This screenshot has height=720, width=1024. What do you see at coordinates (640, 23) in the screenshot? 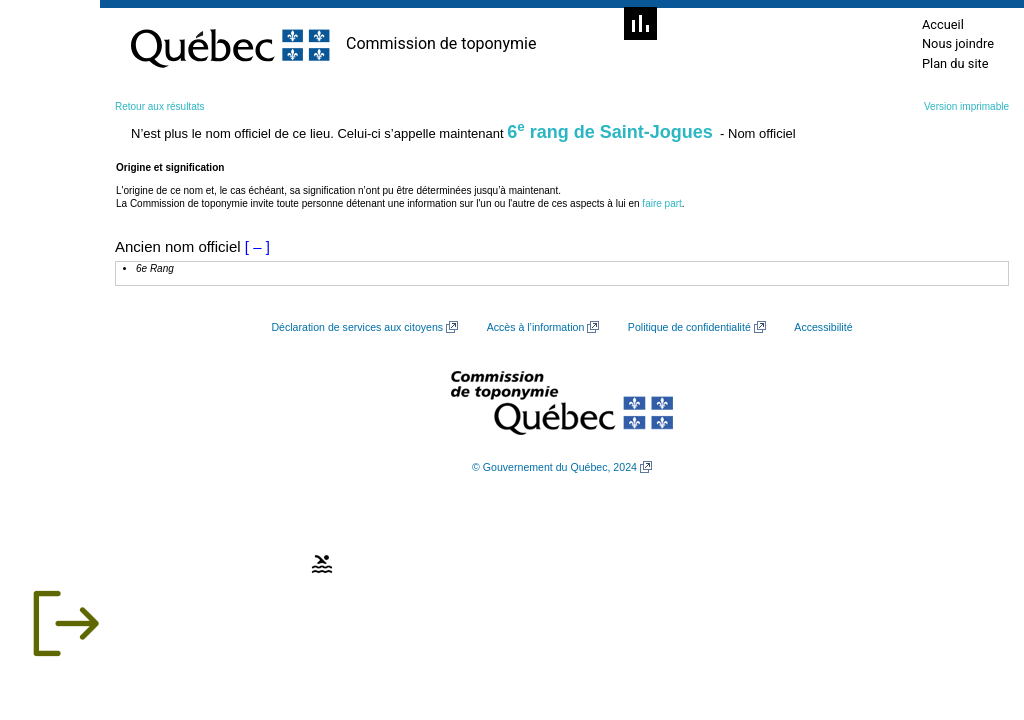
I see `insert a chart or graph into a document` at bounding box center [640, 23].